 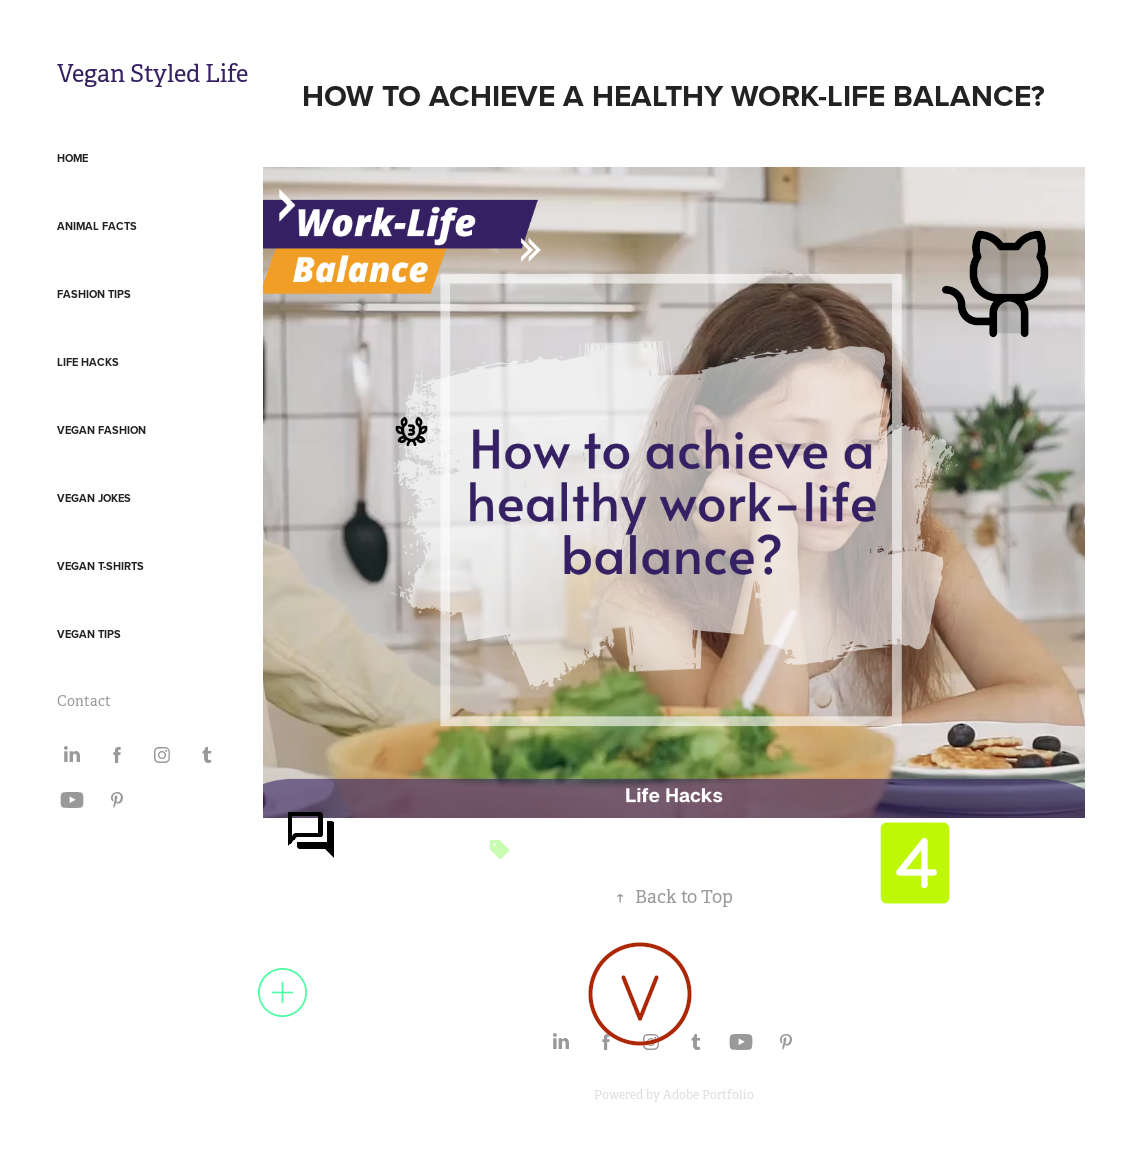 I want to click on third place ranking or award, so click(x=411, y=431).